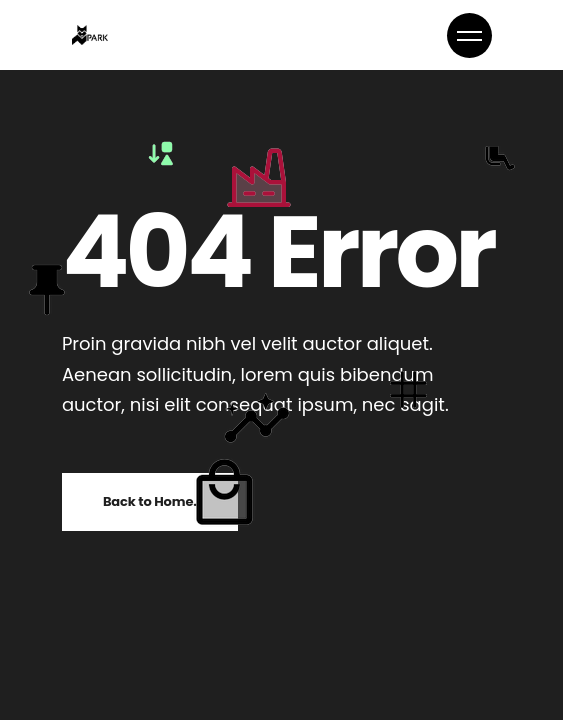 The height and width of the screenshot is (720, 563). What do you see at coordinates (259, 180) in the screenshot?
I see `access manufacturing or production settings` at bounding box center [259, 180].